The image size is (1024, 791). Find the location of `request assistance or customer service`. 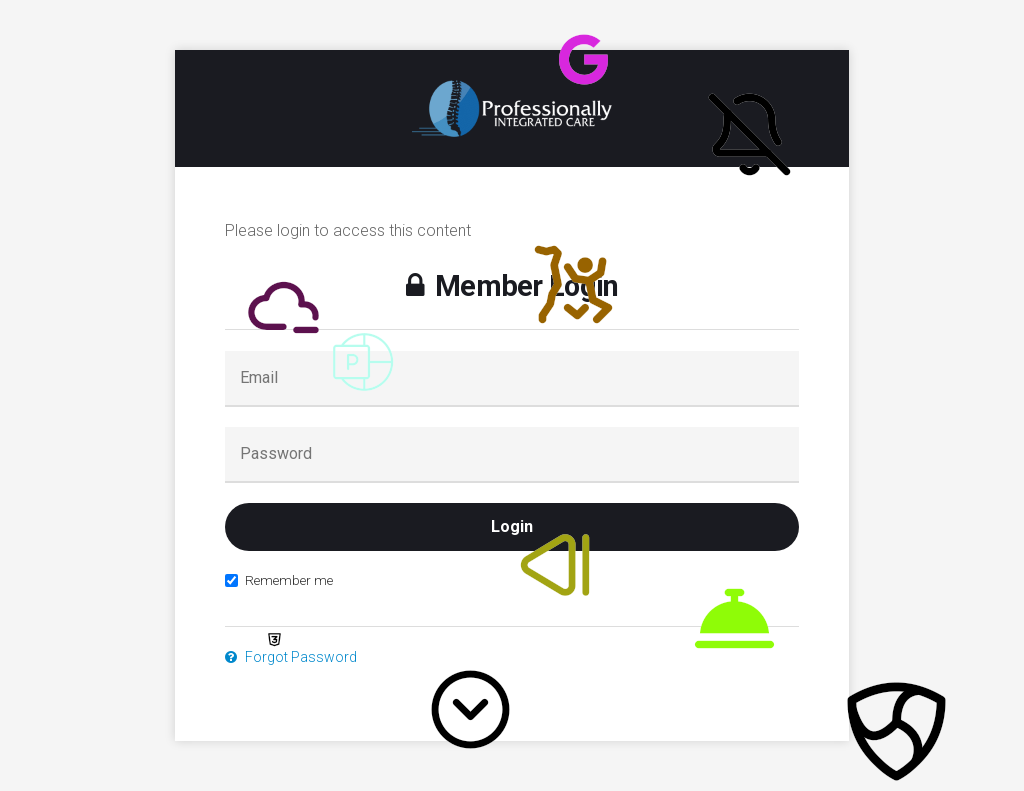

request assistance or customer service is located at coordinates (734, 618).